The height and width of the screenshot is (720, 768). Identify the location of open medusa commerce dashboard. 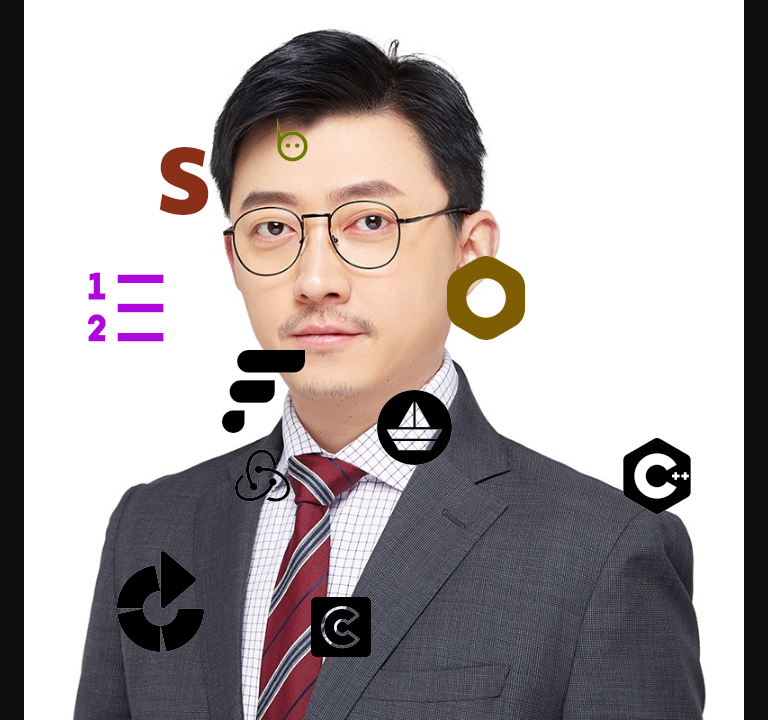
(486, 298).